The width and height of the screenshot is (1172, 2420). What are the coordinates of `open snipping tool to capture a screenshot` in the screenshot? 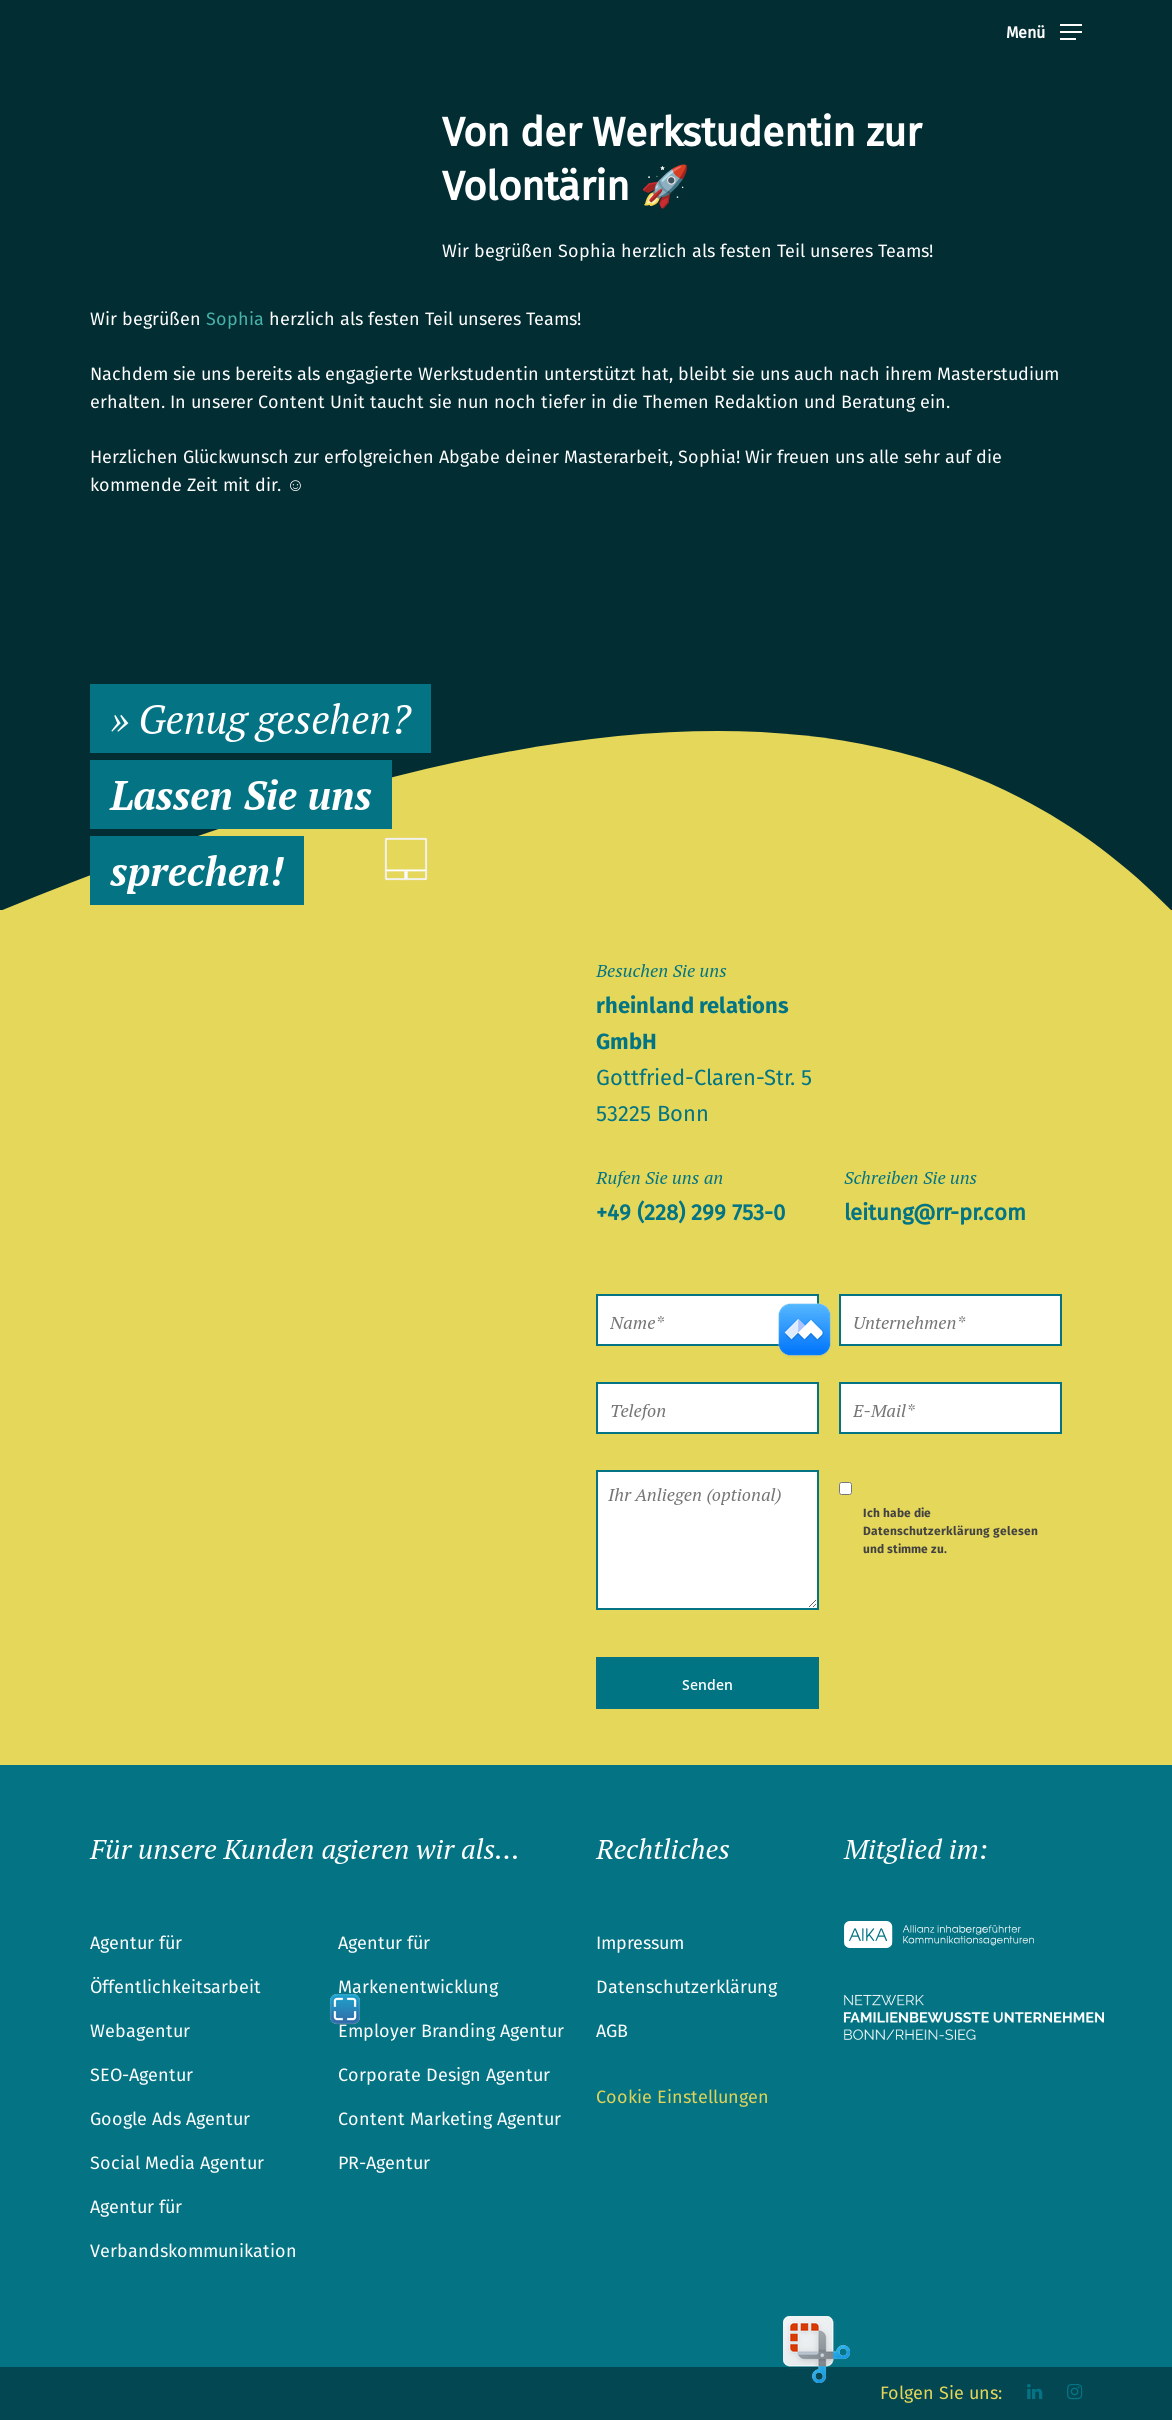 It's located at (816, 2349).